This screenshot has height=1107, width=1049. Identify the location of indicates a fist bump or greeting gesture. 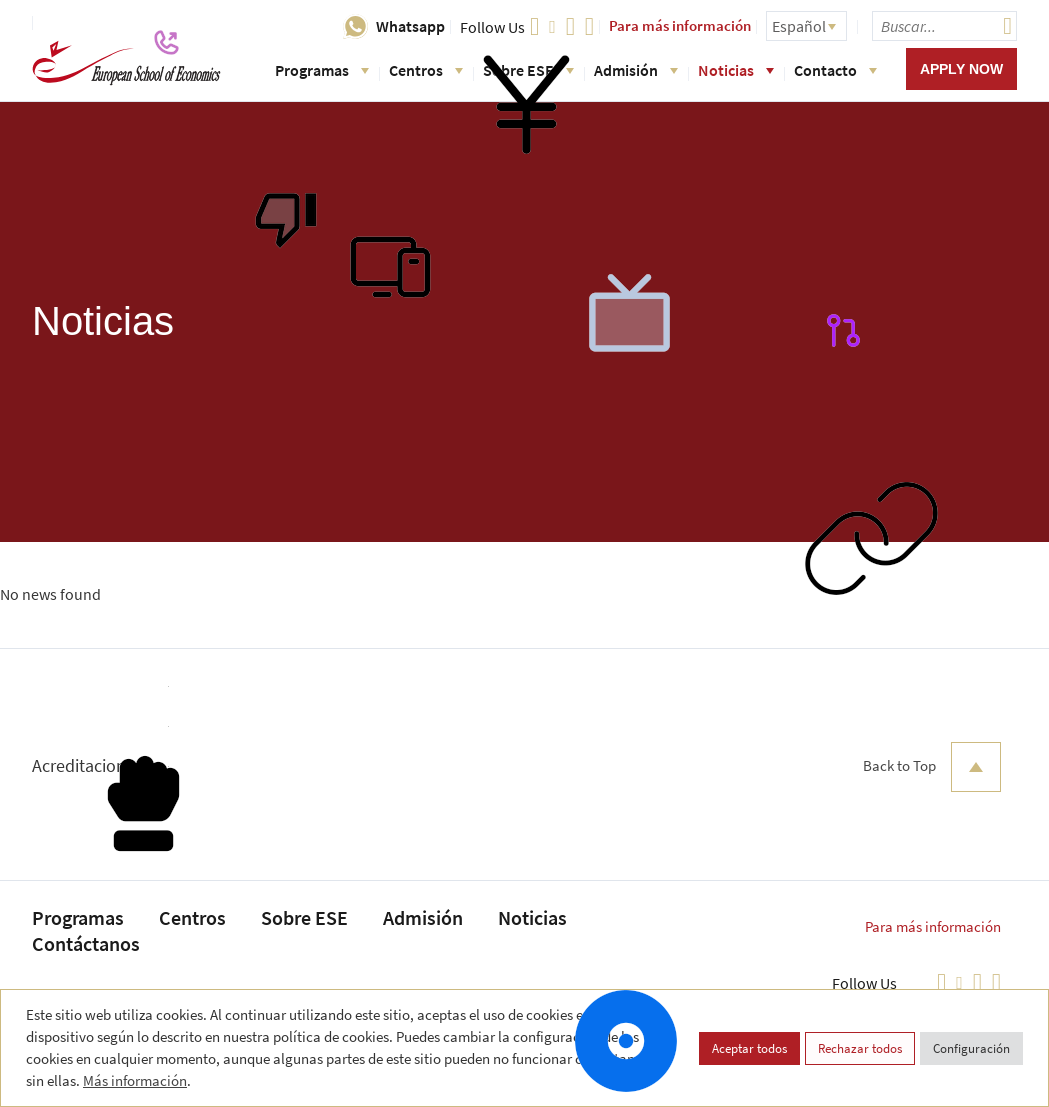
(143, 803).